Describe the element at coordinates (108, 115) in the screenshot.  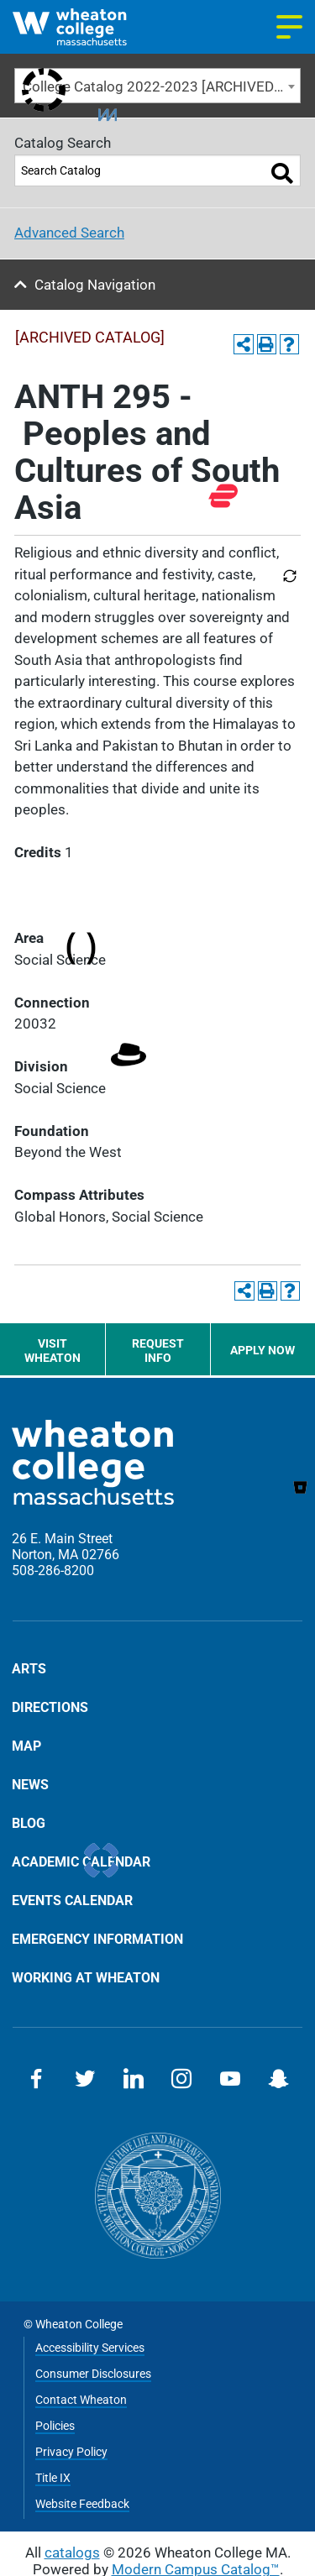
I see `open ChartMogul analytics dashboard` at that location.